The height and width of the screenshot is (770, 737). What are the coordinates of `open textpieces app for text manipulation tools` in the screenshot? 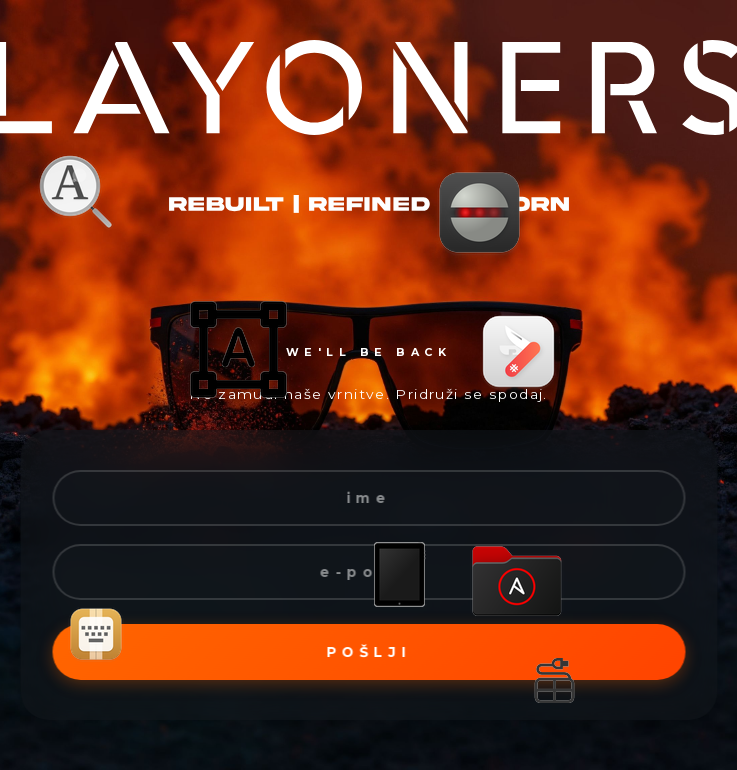 It's located at (518, 351).